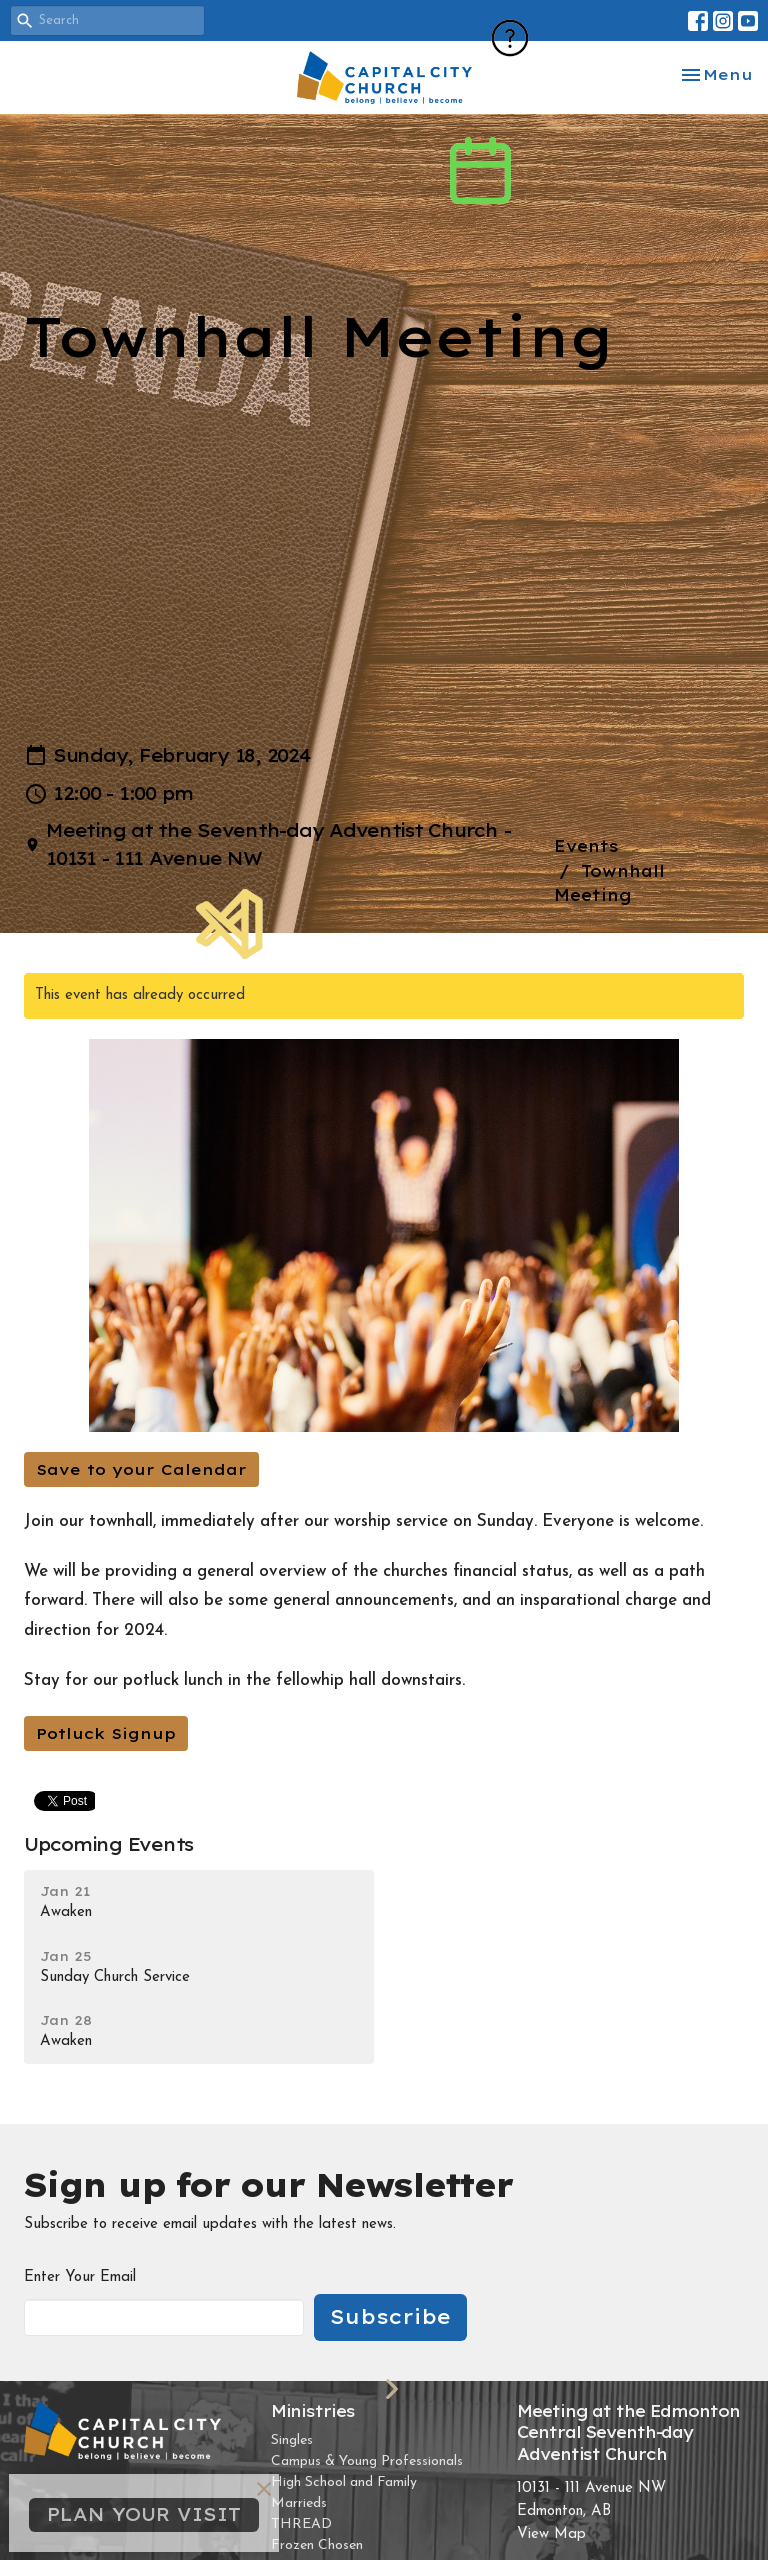 The height and width of the screenshot is (2560, 768). I want to click on open visual studio code, so click(231, 924).